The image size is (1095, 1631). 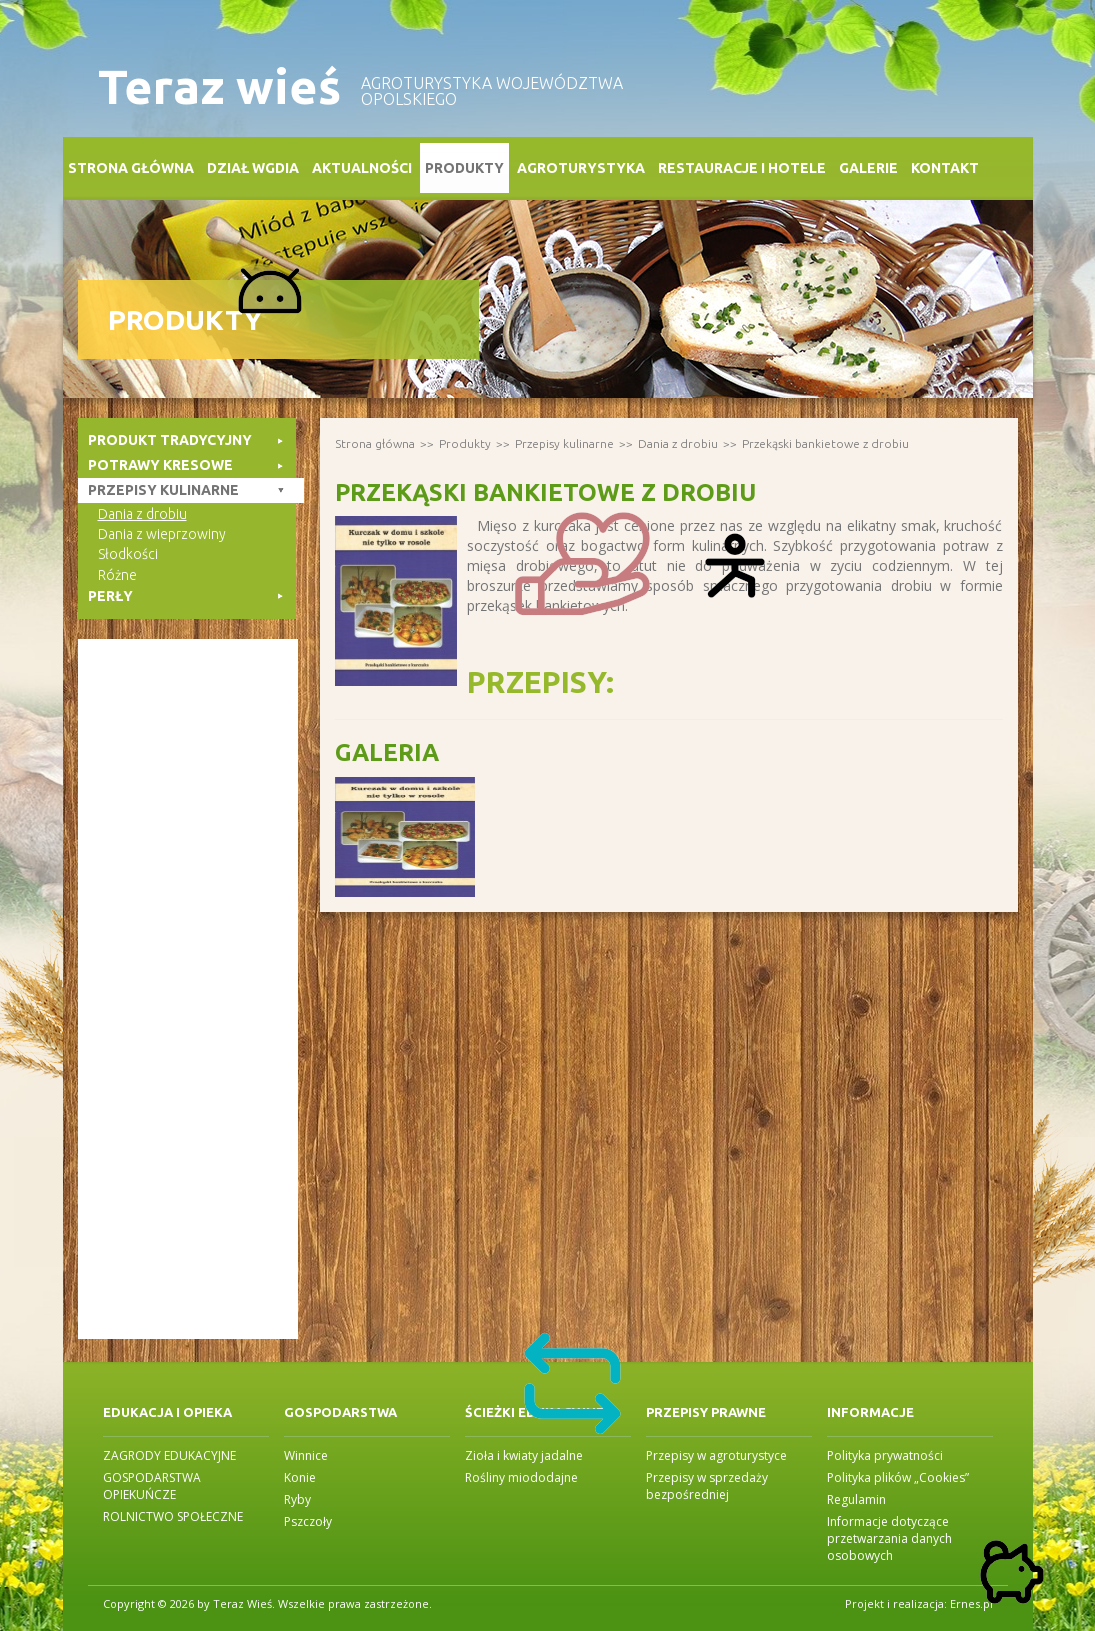 I want to click on donate or make a charitable contribution, so click(x=587, y=566).